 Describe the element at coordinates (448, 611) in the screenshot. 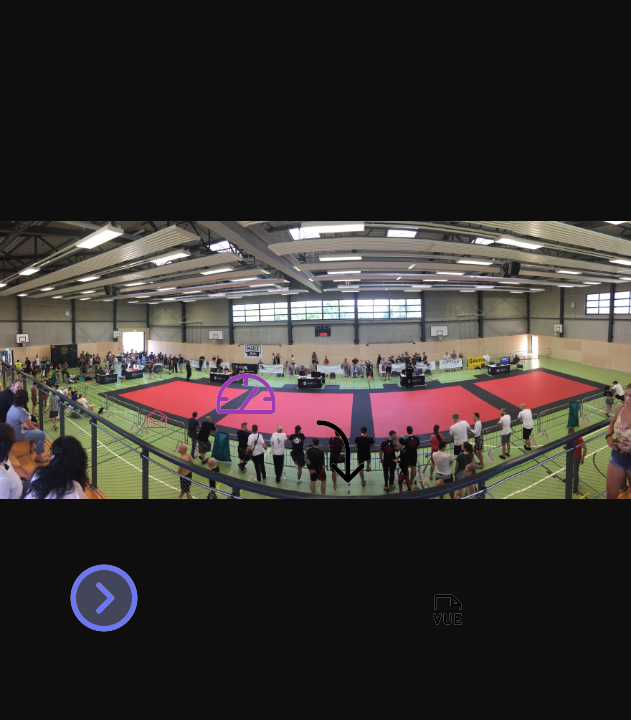

I see `vue.js component or project file` at that location.